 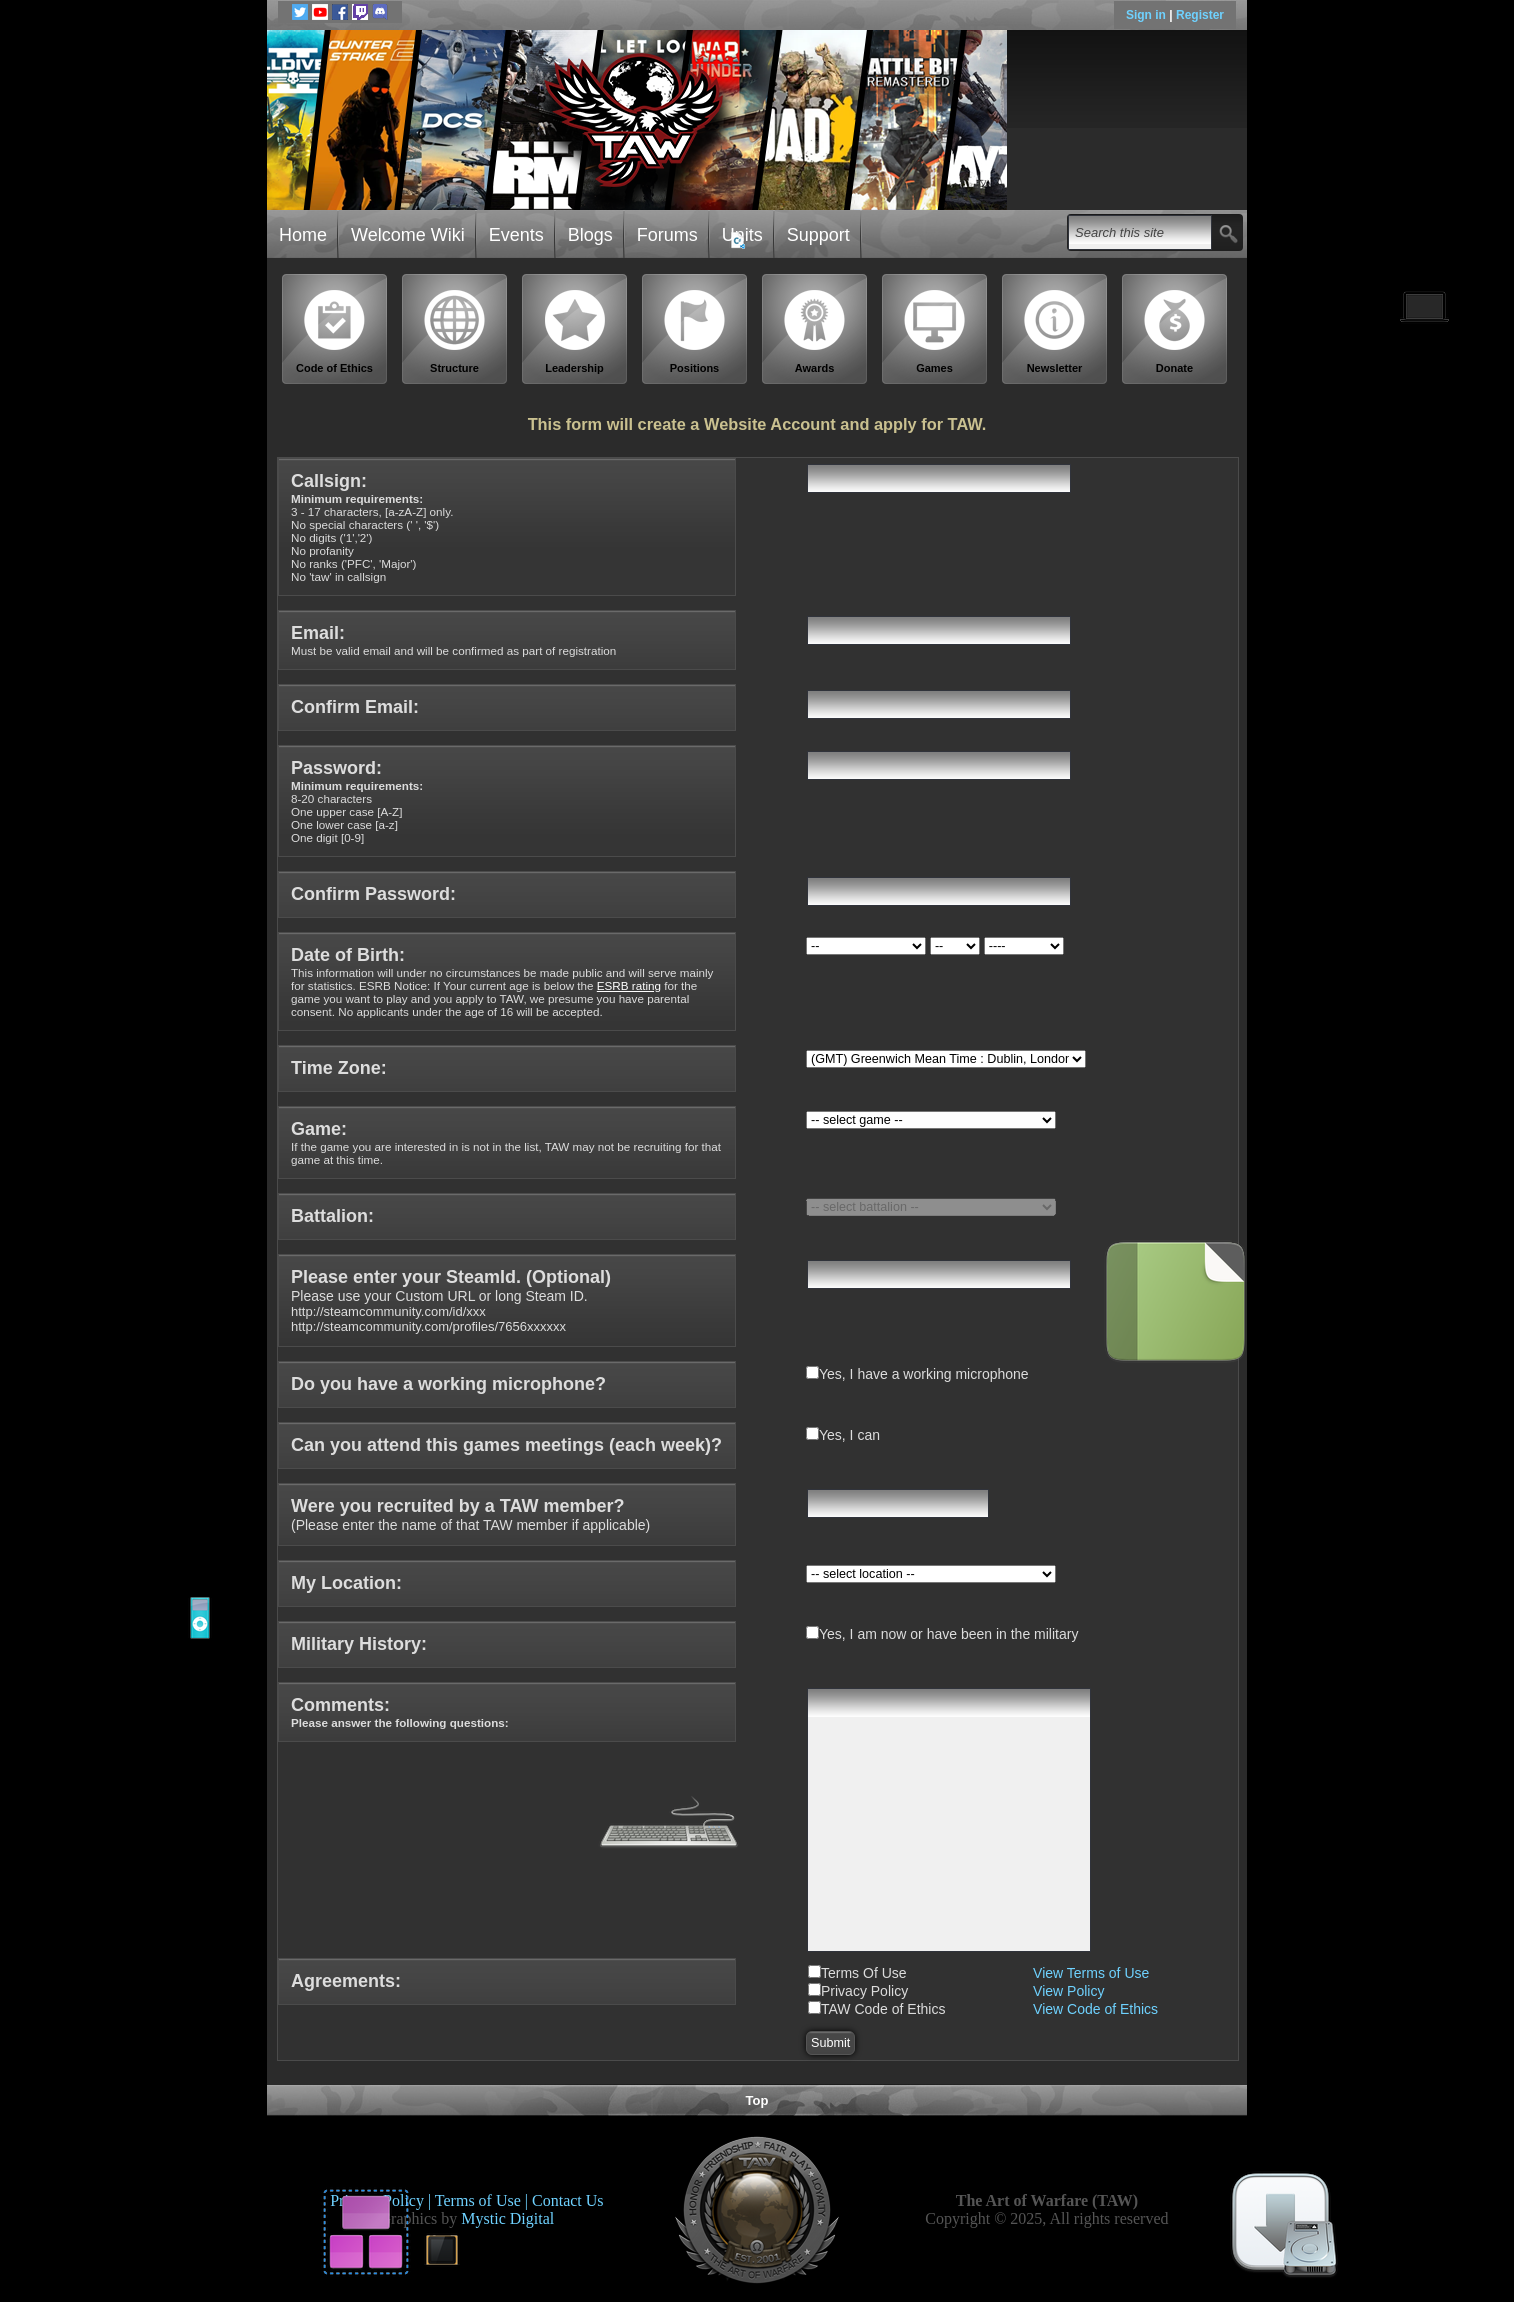 What do you see at coordinates (442, 2250) in the screenshot?
I see `iPod nano device in orange` at bounding box center [442, 2250].